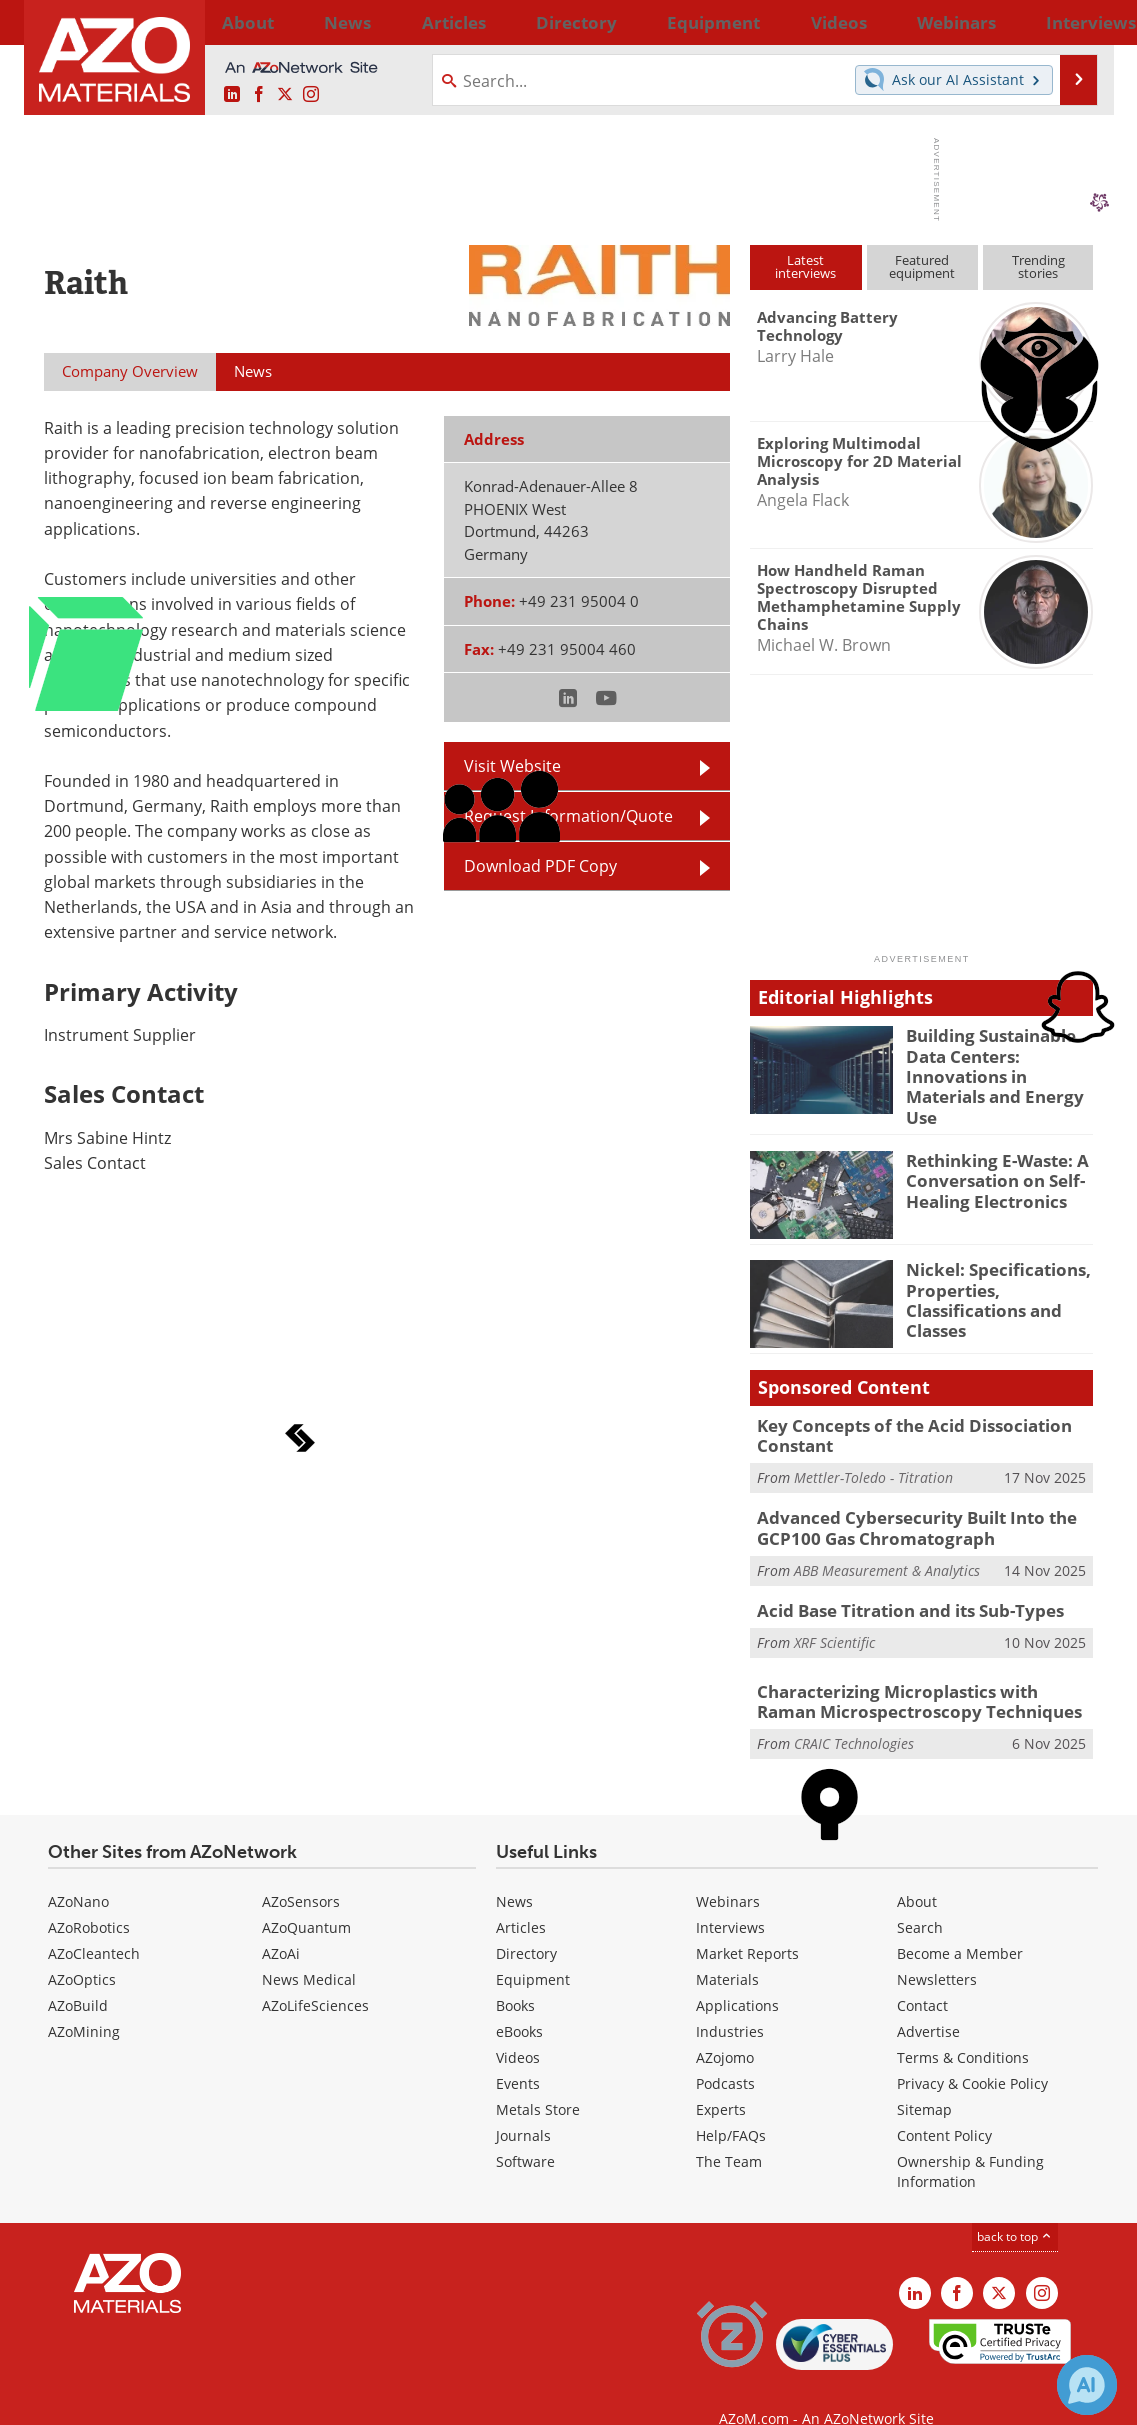 The height and width of the screenshot is (2425, 1137). I want to click on link to MySpace profile, so click(501, 806).